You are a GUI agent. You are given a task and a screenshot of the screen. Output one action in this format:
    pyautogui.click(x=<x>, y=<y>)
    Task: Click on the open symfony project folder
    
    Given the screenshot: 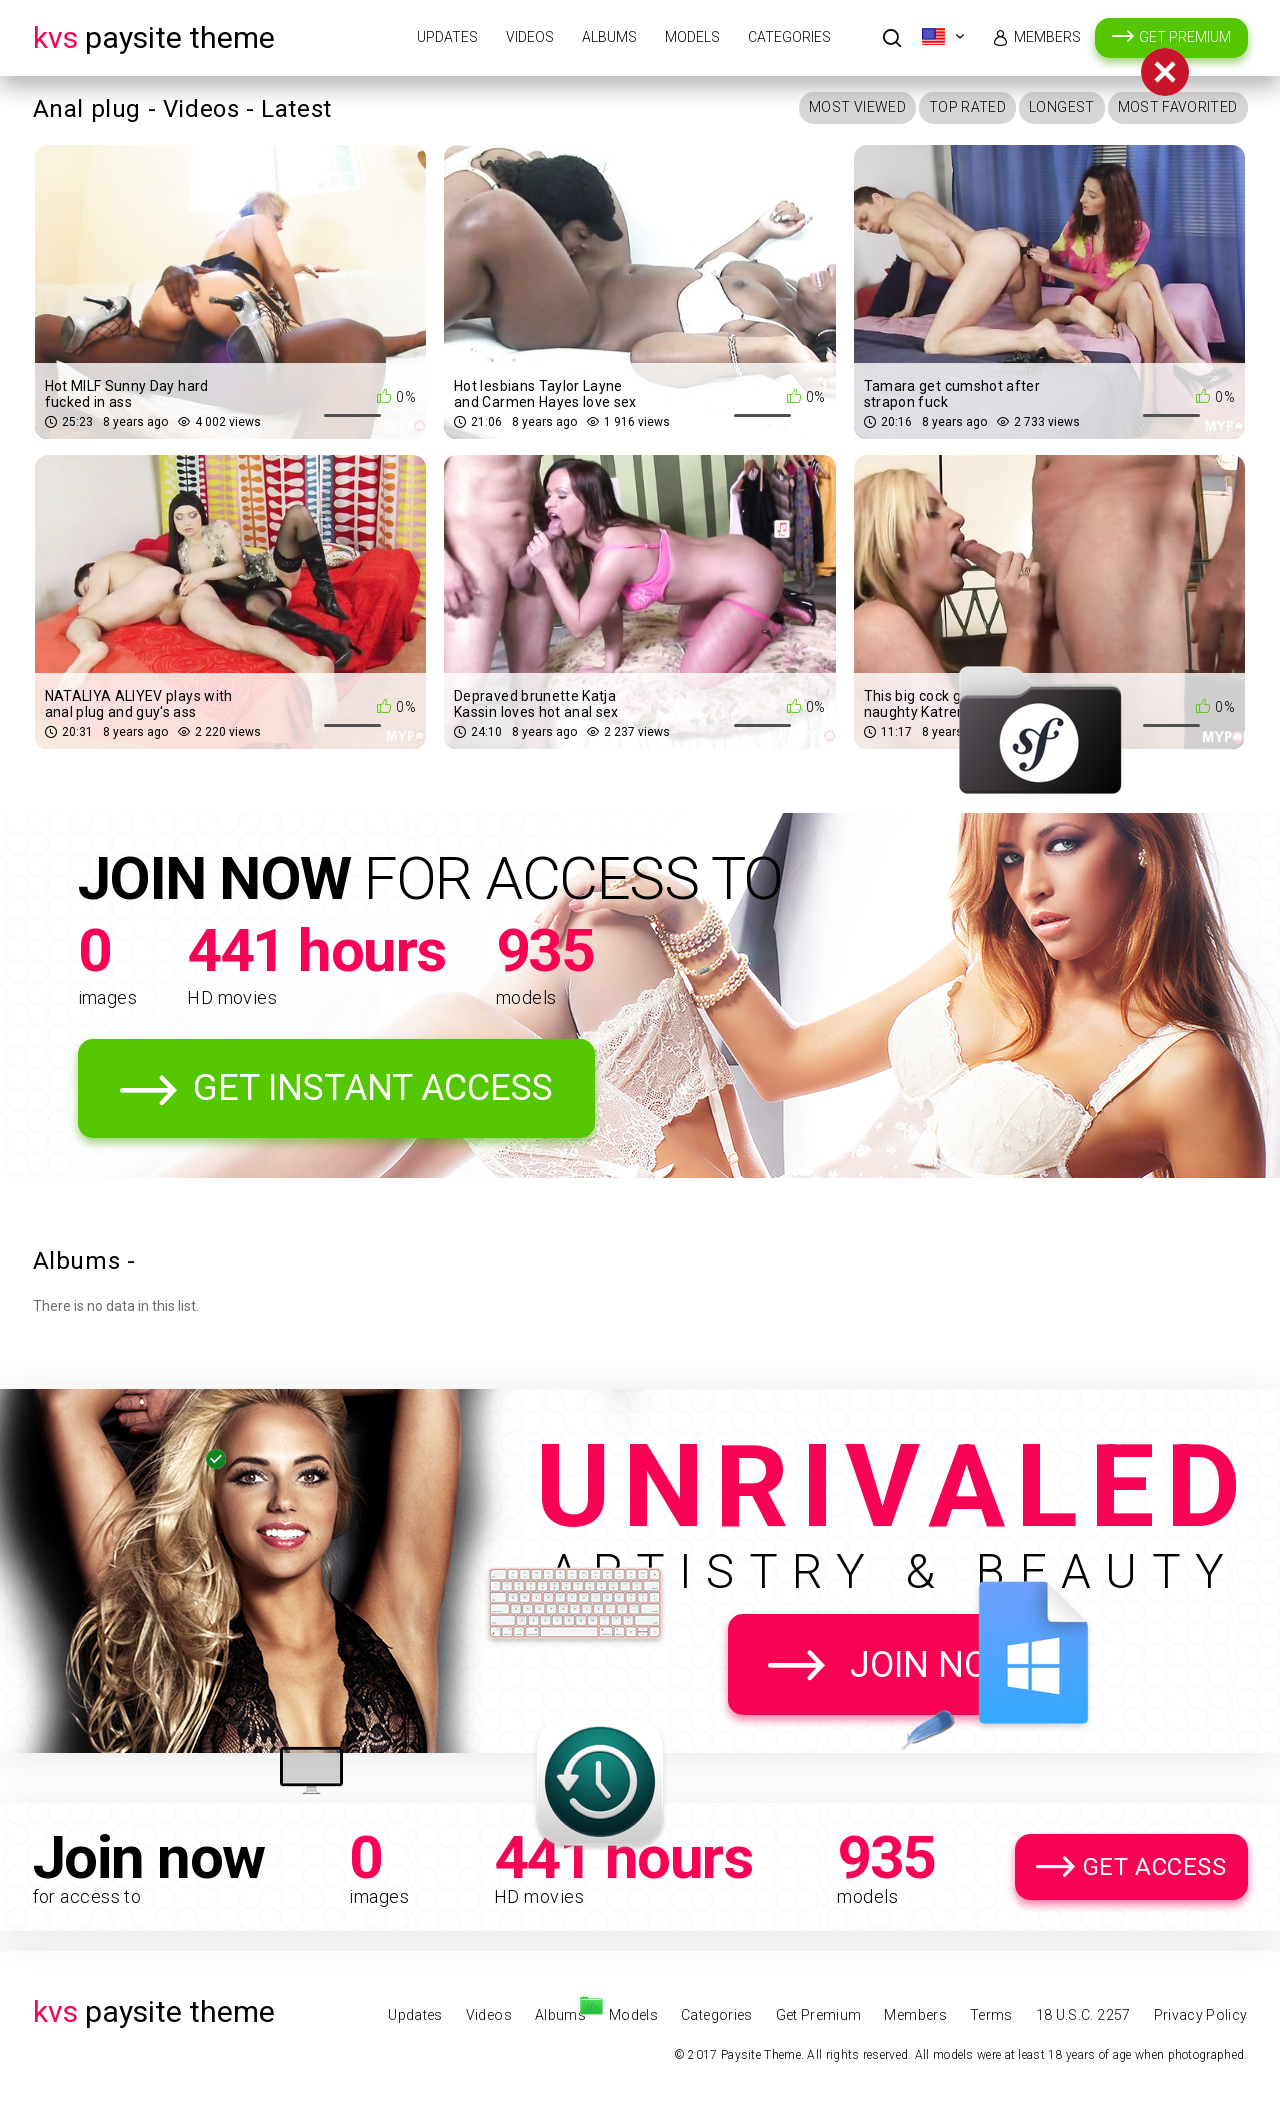 What is the action you would take?
    pyautogui.click(x=1039, y=734)
    